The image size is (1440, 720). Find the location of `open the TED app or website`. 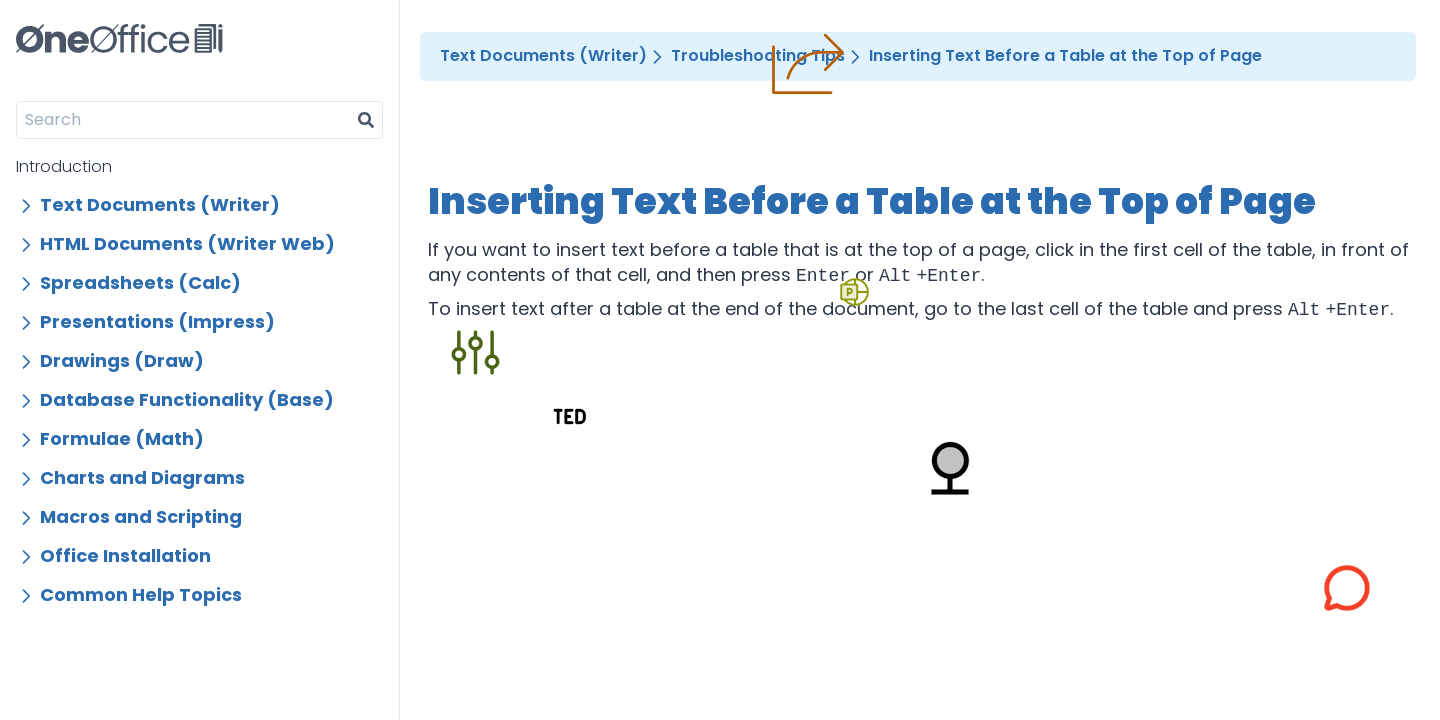

open the TED app or website is located at coordinates (570, 416).